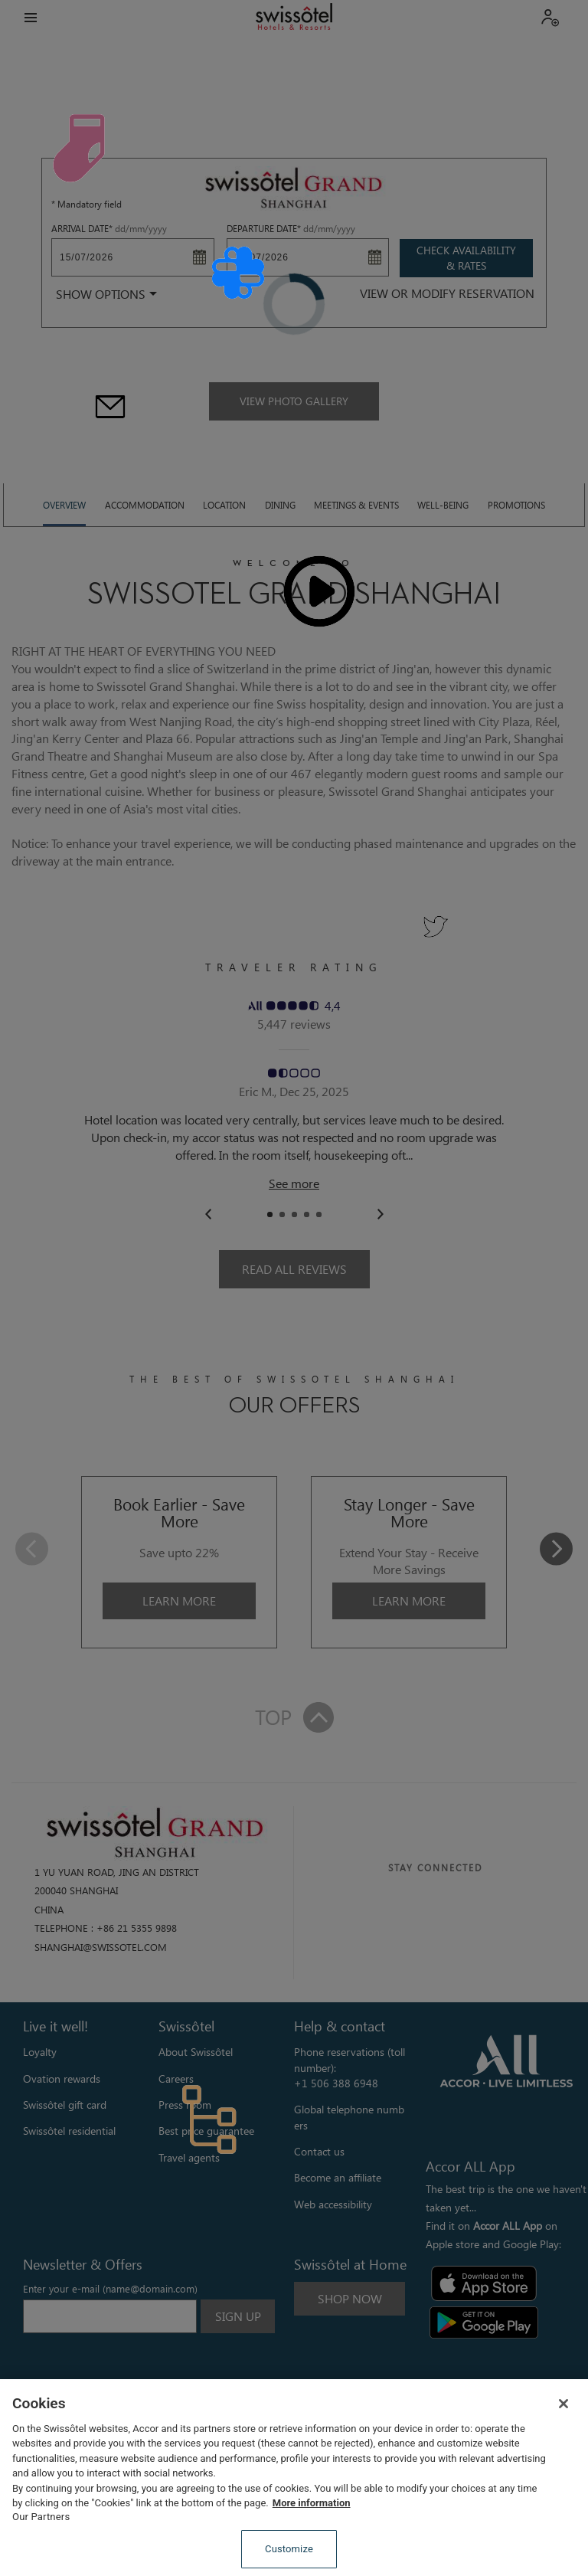 This screenshot has width=588, height=2576. What do you see at coordinates (110, 407) in the screenshot?
I see `open your inbox` at bounding box center [110, 407].